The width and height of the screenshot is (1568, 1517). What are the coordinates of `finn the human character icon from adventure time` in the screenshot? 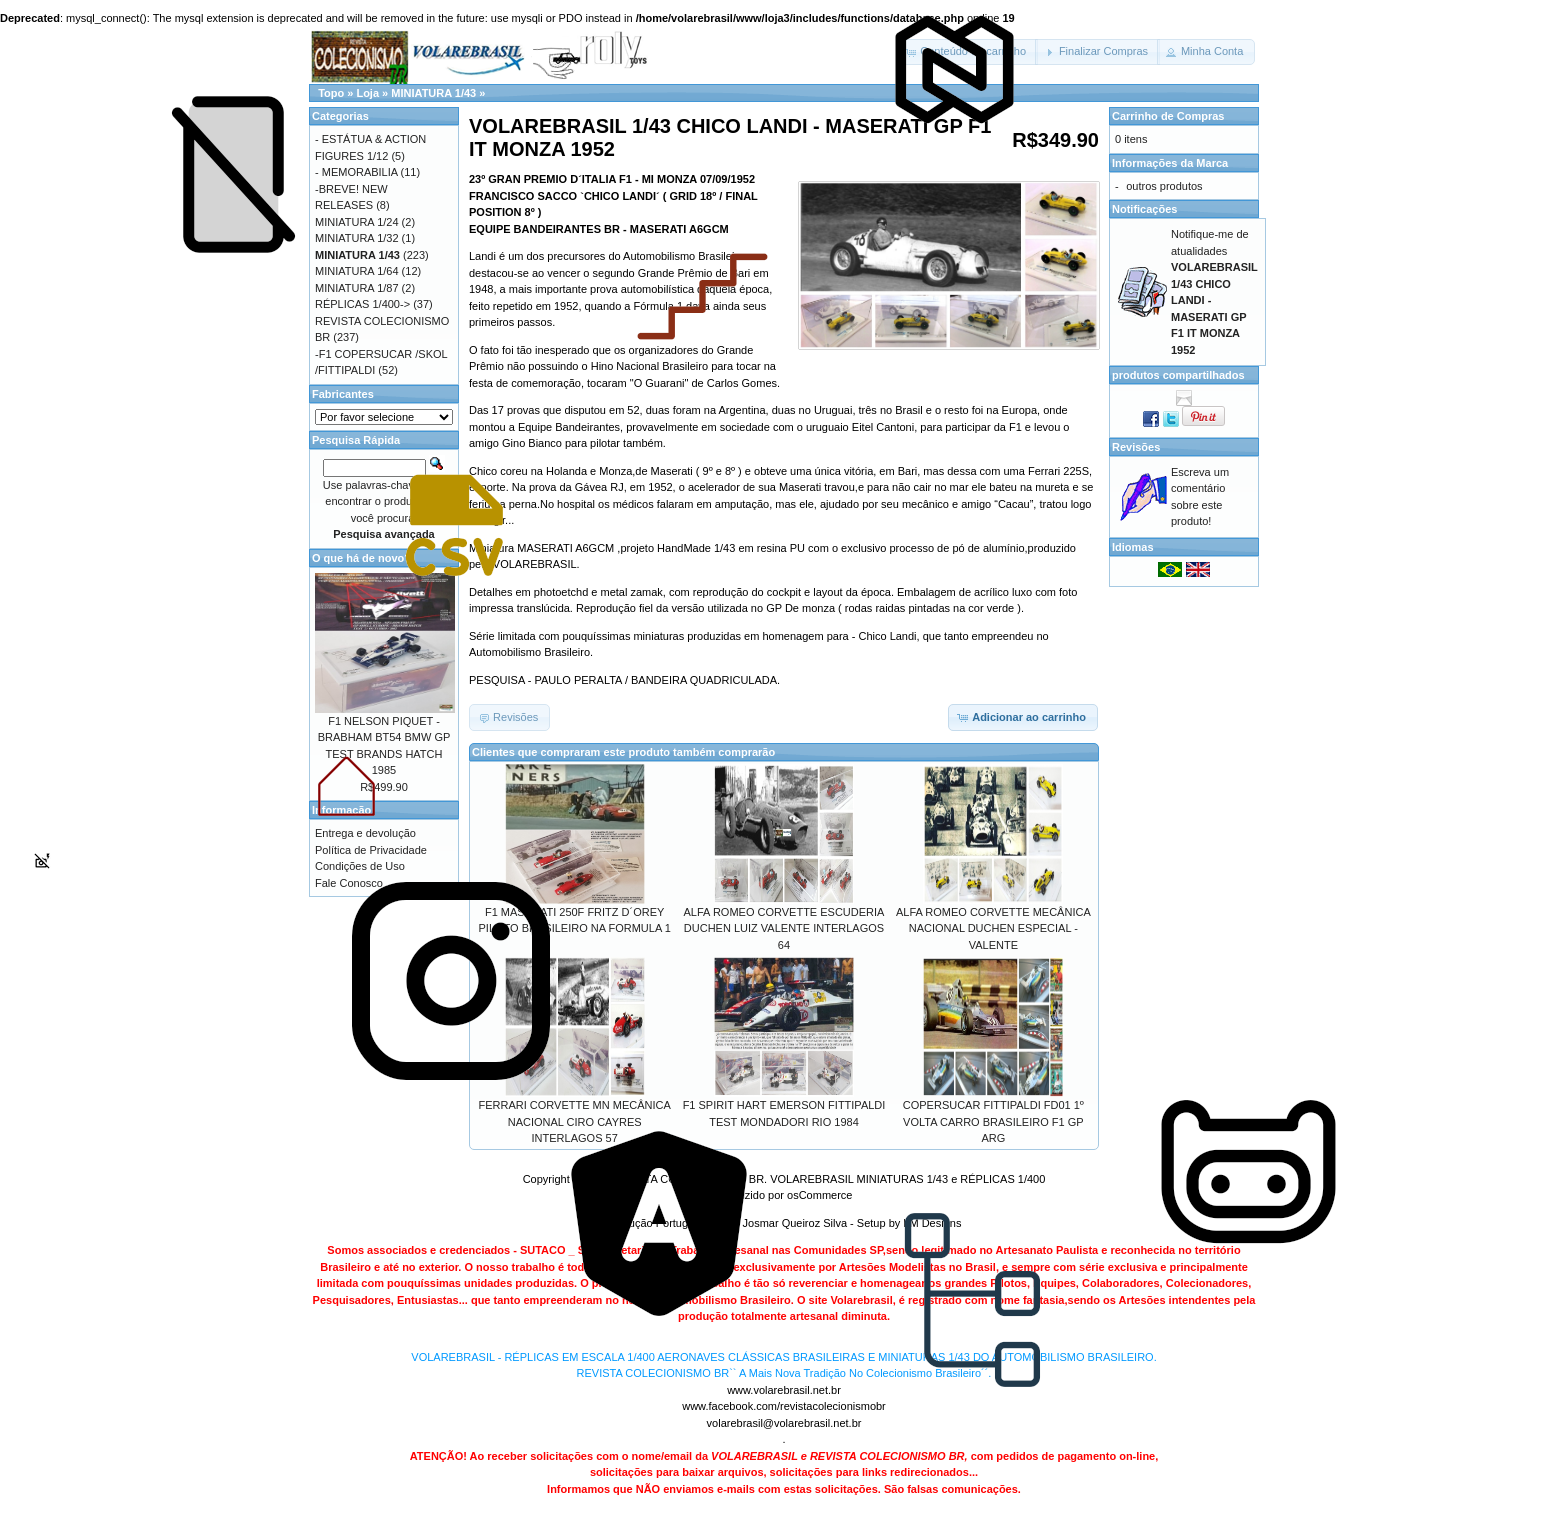 It's located at (1248, 1168).